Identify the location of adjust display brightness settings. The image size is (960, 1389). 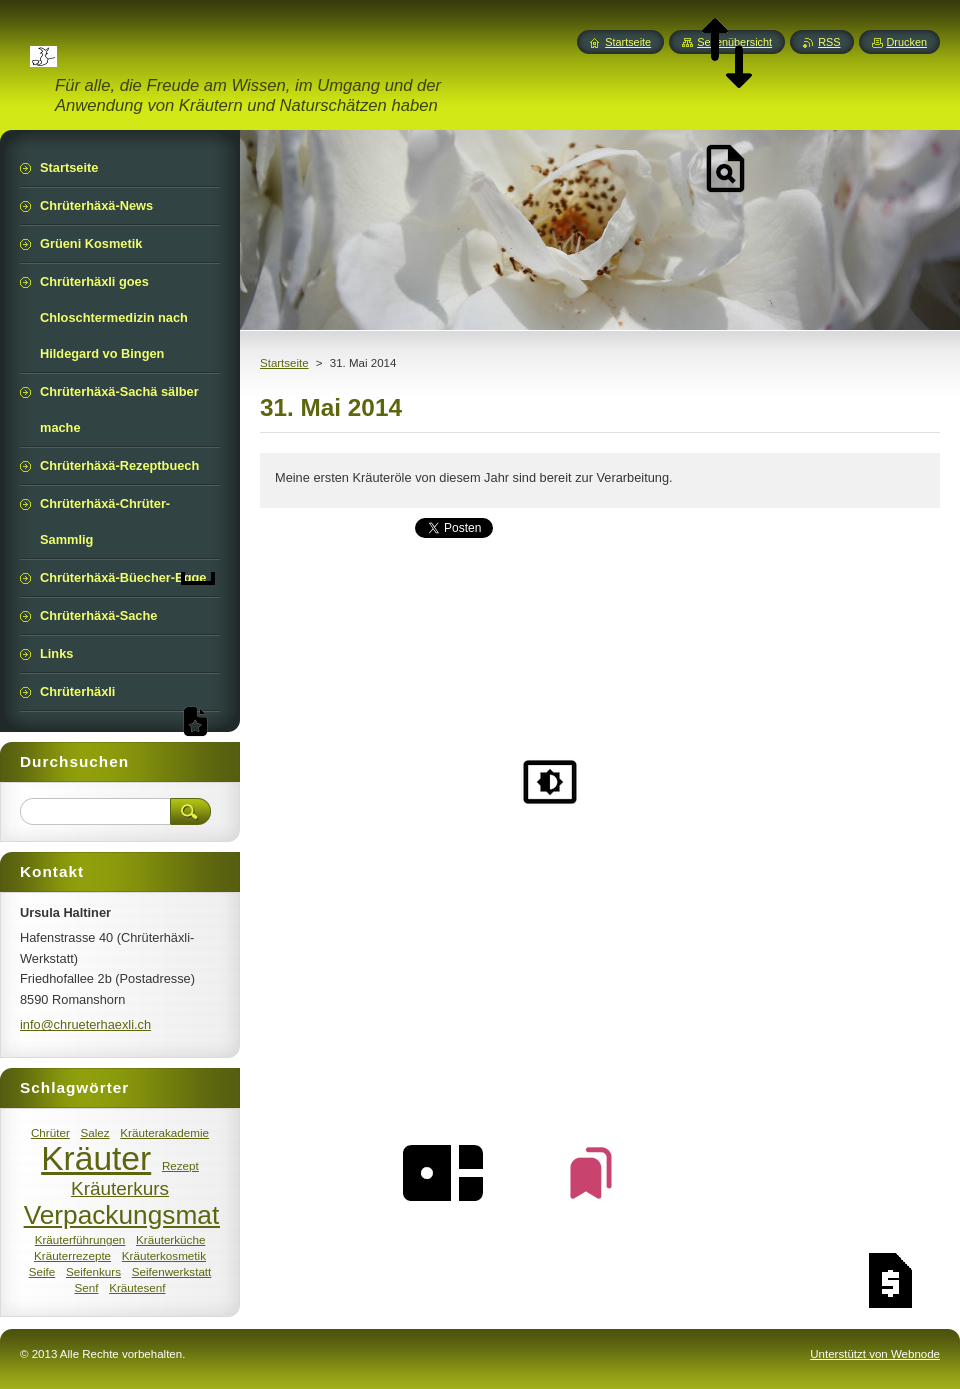
(550, 782).